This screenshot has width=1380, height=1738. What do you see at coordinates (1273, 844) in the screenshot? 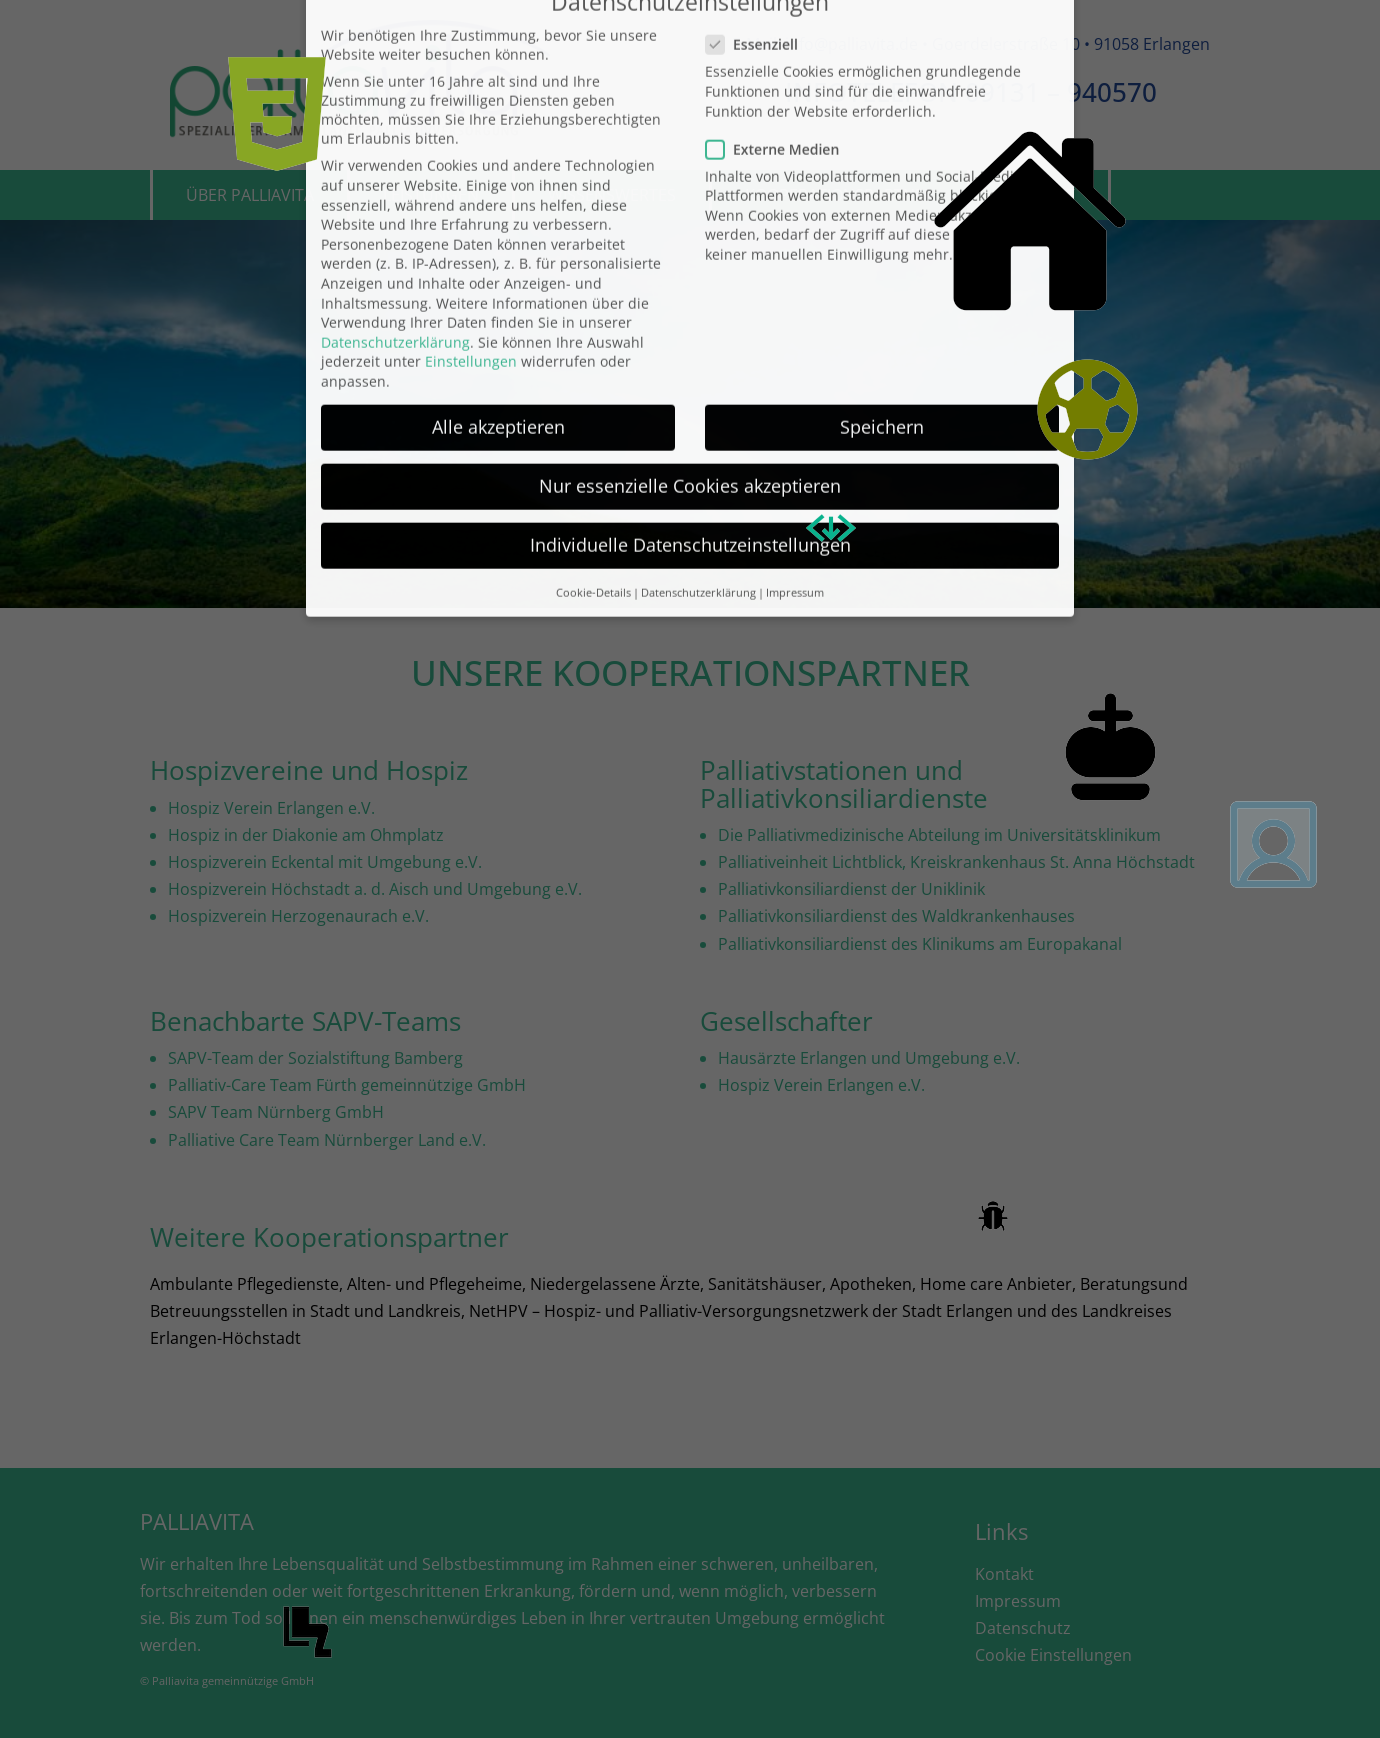
I see `view your profile` at bounding box center [1273, 844].